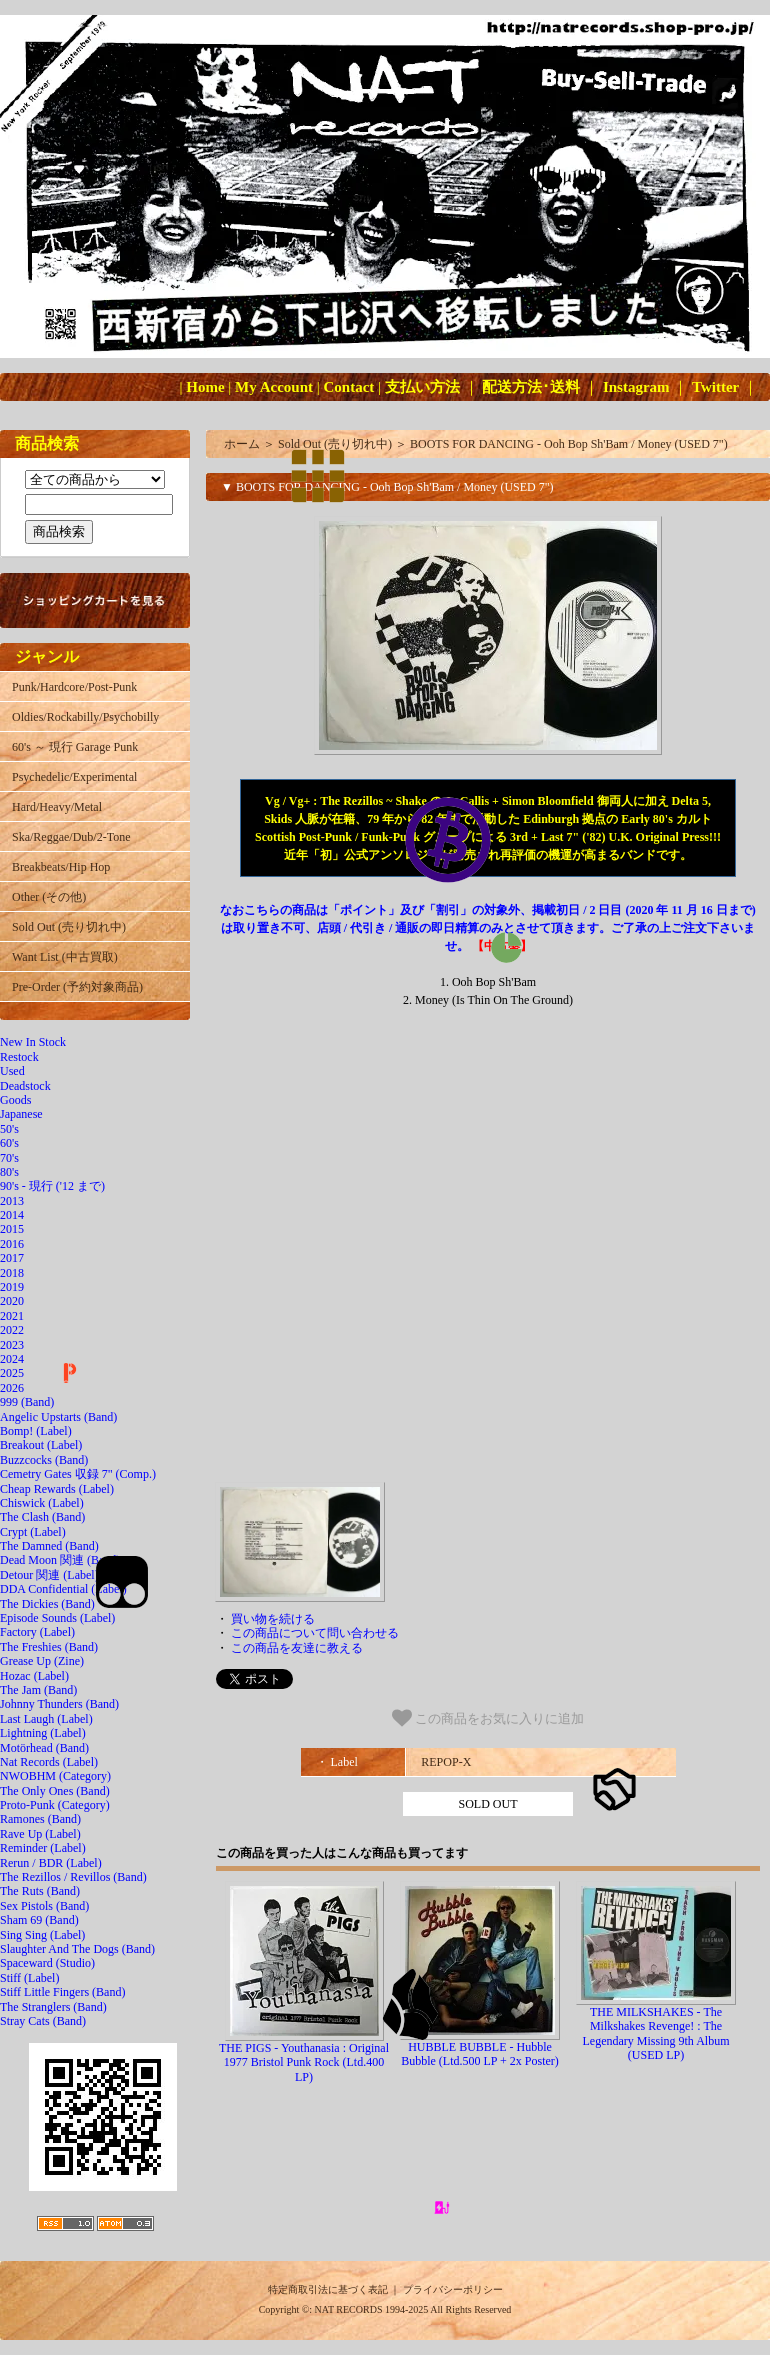  What do you see at coordinates (448, 840) in the screenshot?
I see `view bitcoin wallet or balance` at bounding box center [448, 840].